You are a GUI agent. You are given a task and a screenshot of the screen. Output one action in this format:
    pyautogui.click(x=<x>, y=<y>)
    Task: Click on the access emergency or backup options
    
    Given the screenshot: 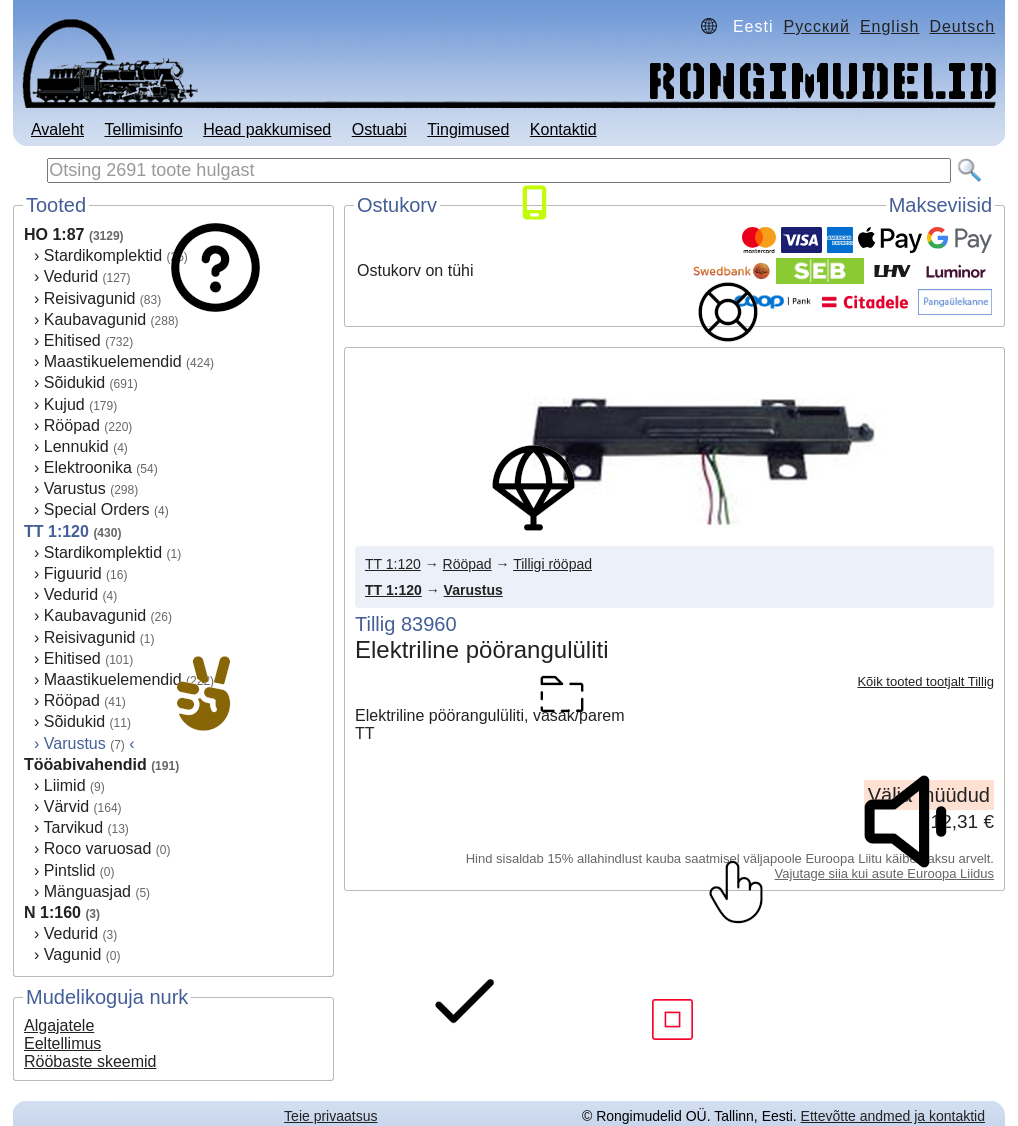 What is the action you would take?
    pyautogui.click(x=533, y=489)
    